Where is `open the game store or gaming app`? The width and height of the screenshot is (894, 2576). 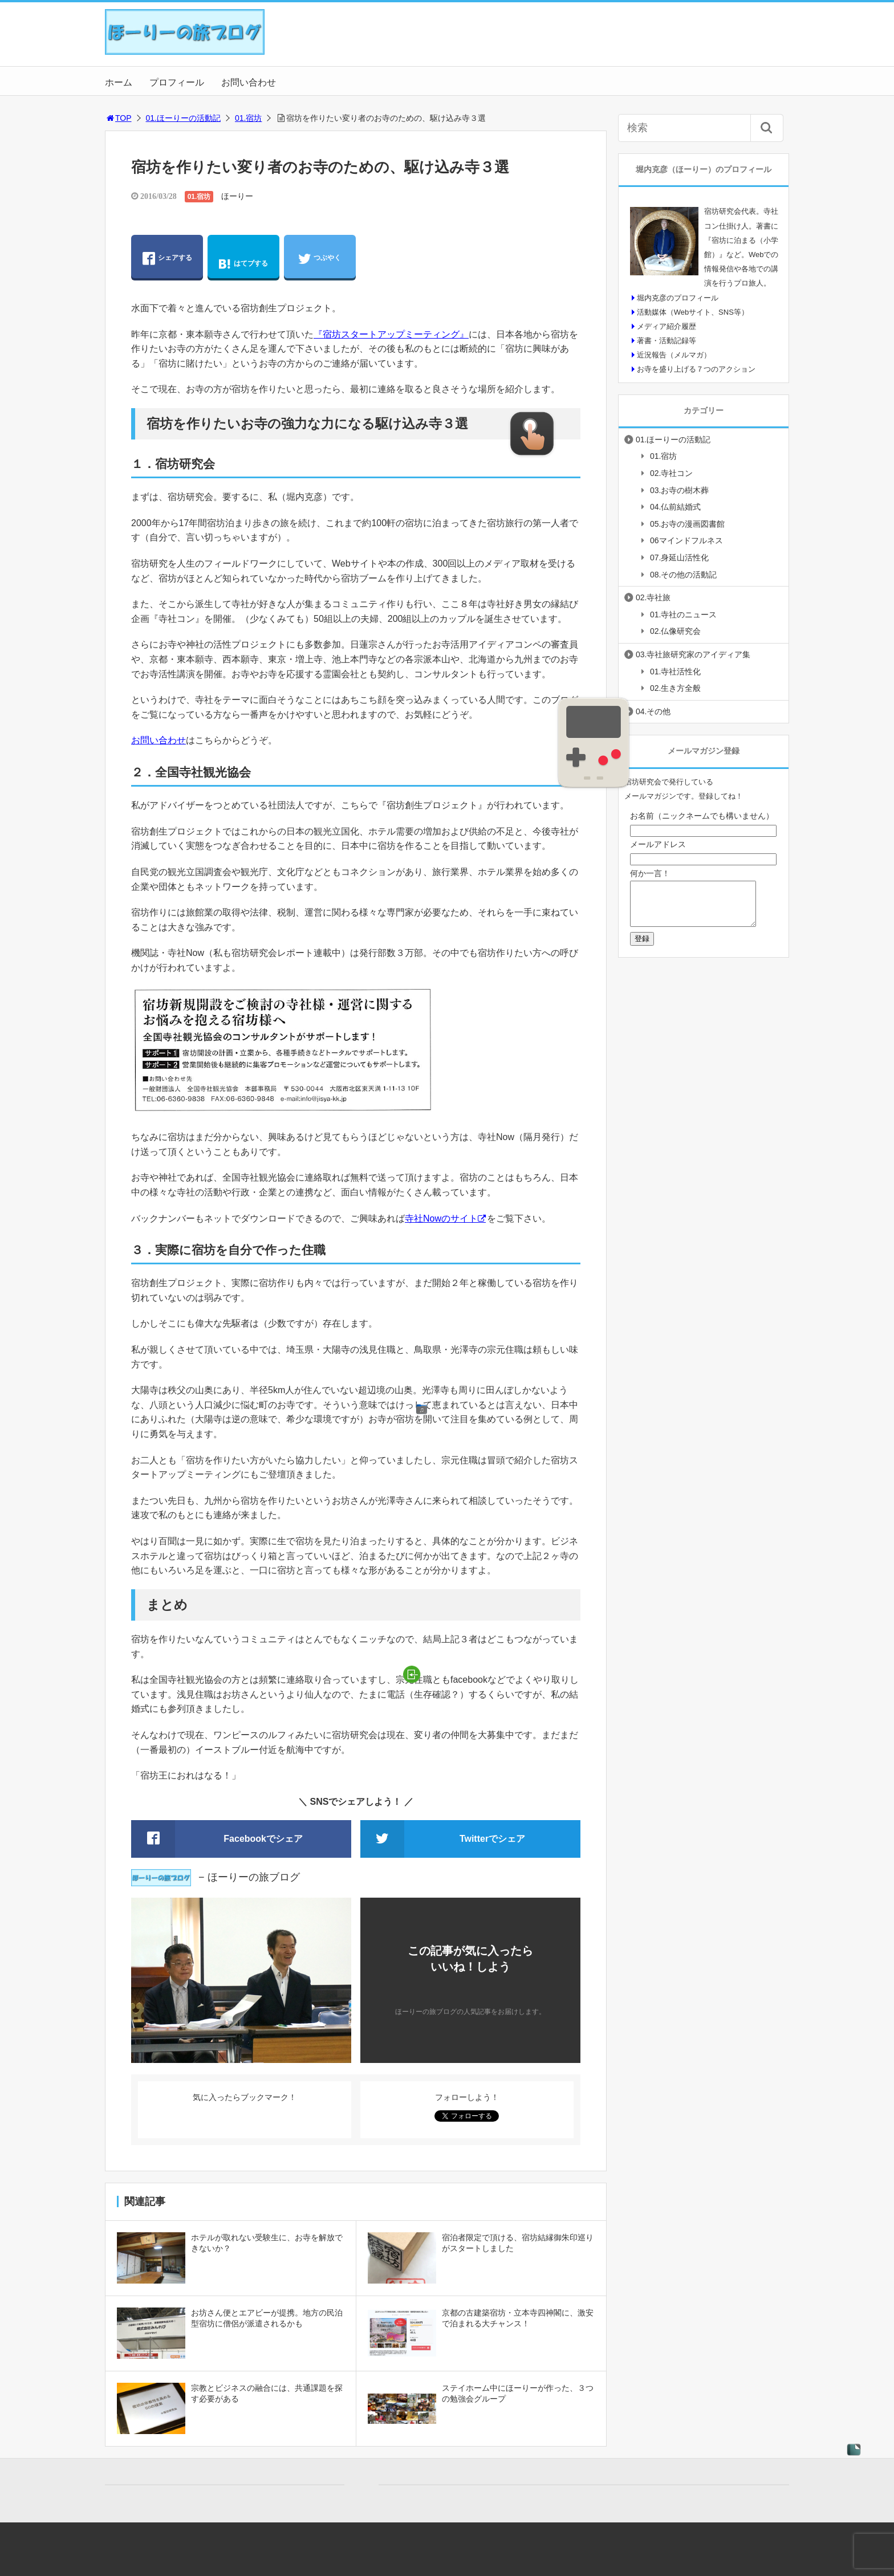 open the game store or gaming app is located at coordinates (594, 743).